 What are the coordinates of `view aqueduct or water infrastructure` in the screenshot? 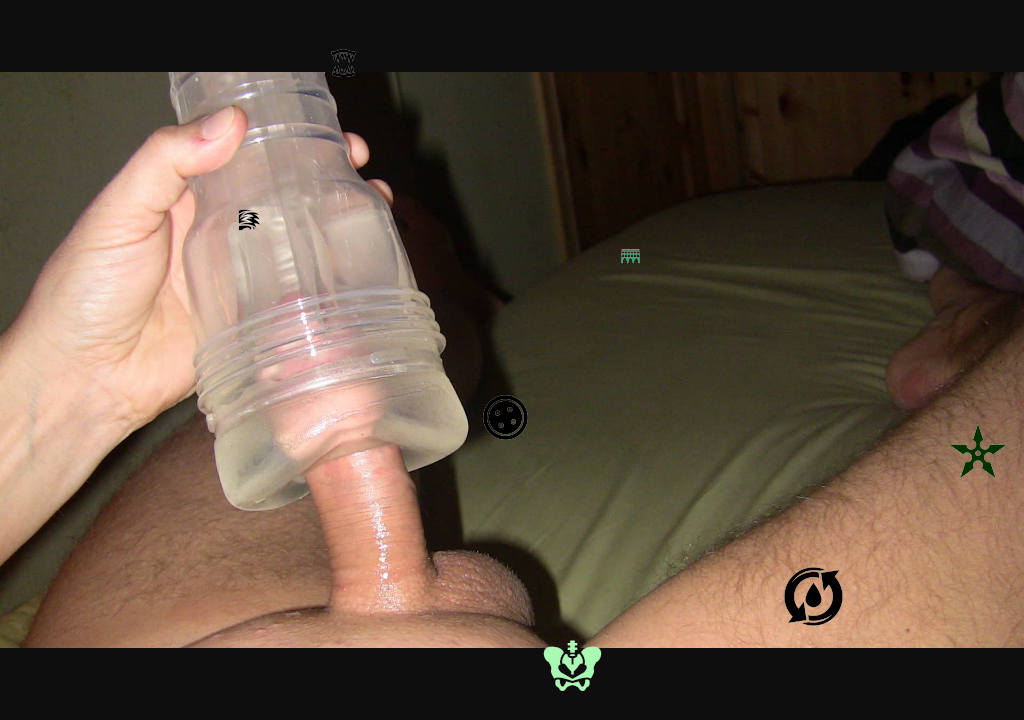 It's located at (630, 254).